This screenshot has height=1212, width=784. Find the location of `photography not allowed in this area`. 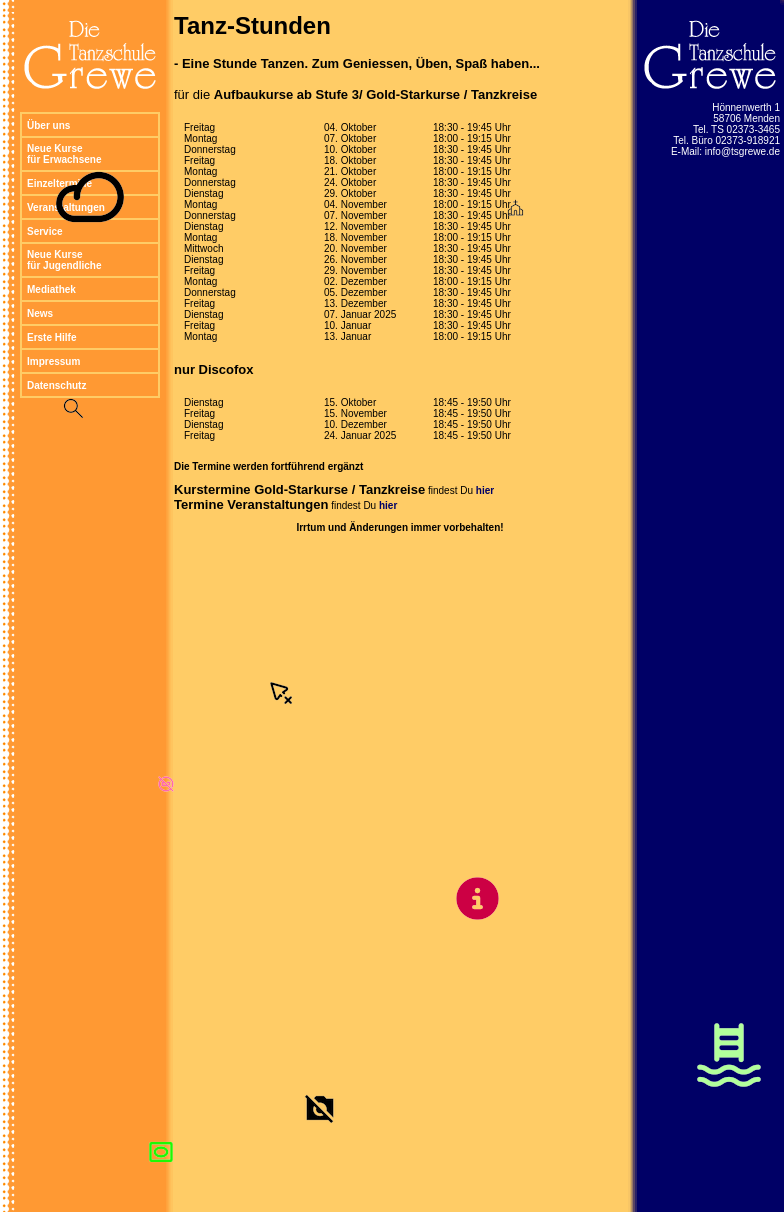

photography not allowed in this area is located at coordinates (320, 1108).